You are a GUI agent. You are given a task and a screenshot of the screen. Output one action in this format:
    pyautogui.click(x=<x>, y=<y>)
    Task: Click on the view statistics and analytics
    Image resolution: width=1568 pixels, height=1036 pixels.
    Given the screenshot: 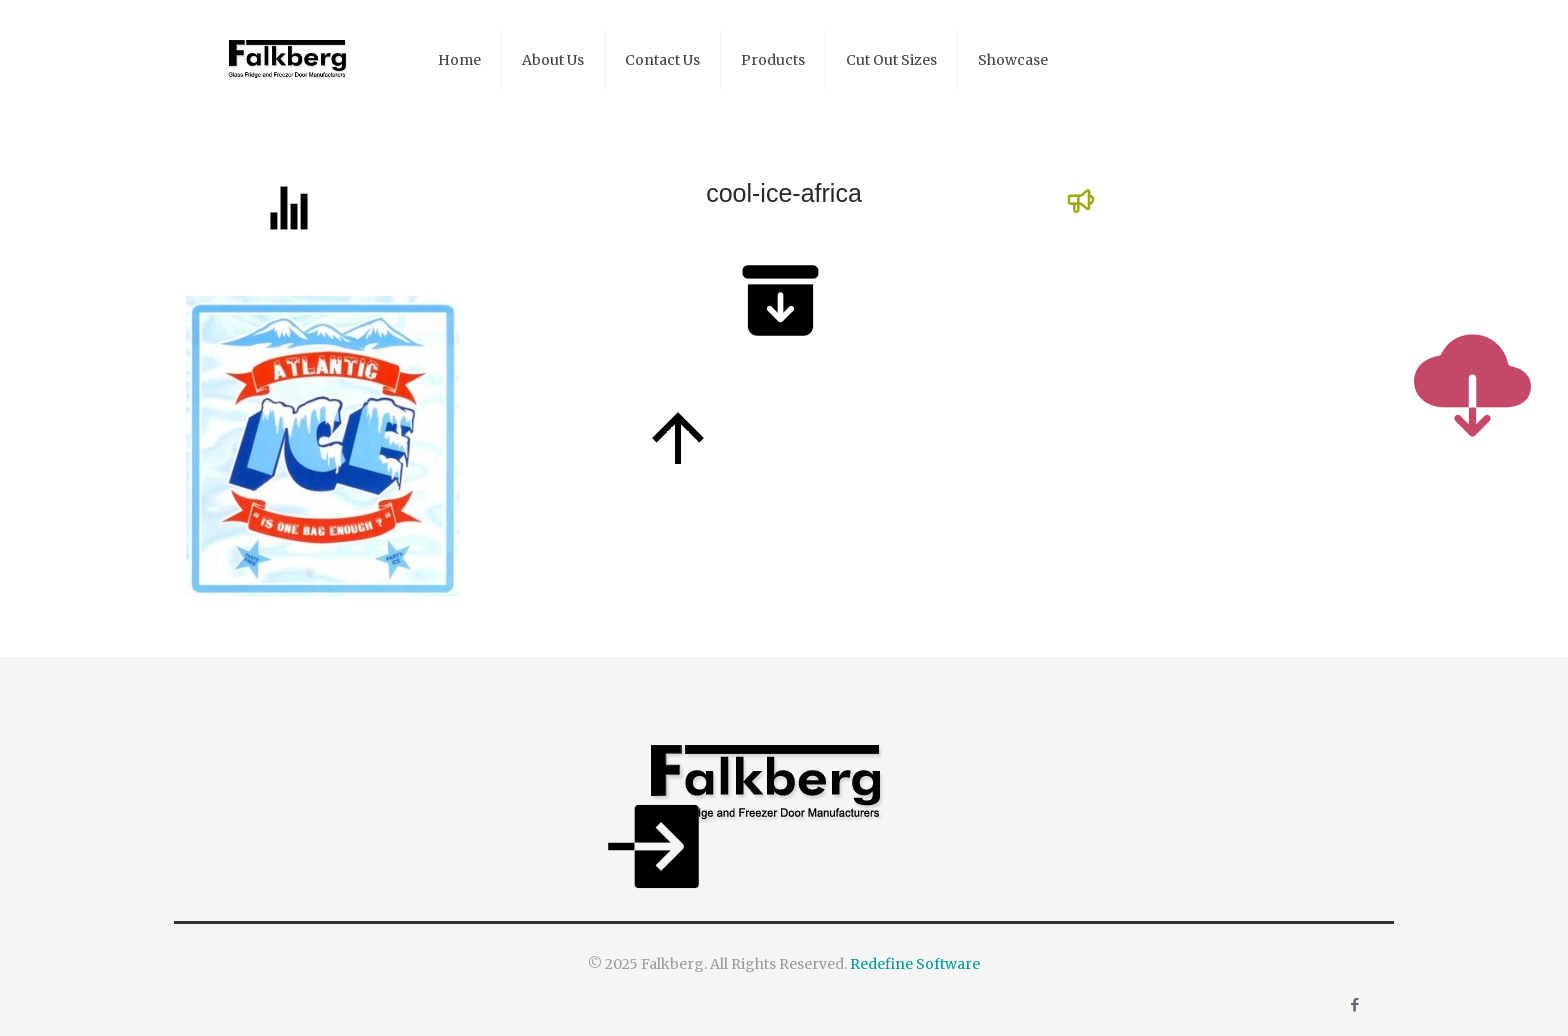 What is the action you would take?
    pyautogui.click(x=289, y=208)
    